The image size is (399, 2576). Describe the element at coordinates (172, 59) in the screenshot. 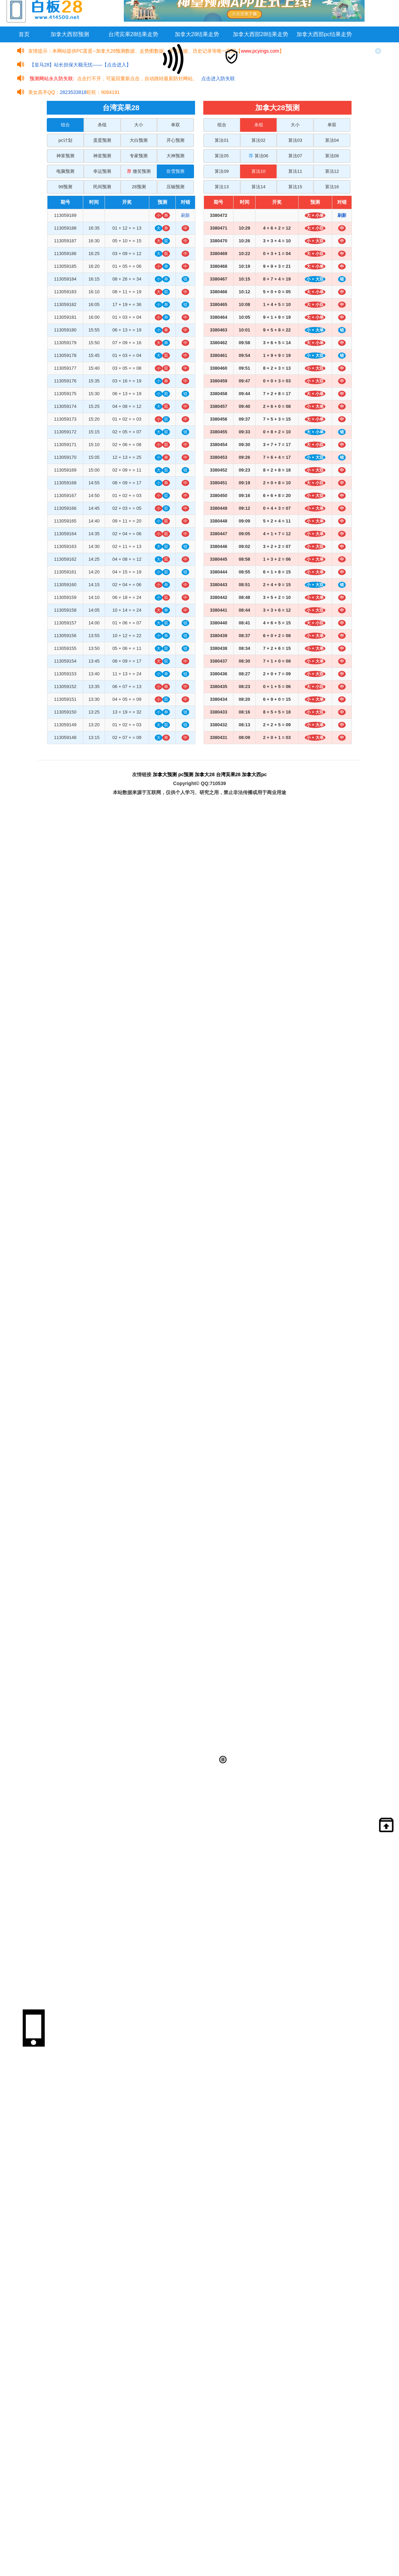

I see `tap to pay or use contactless payment` at that location.